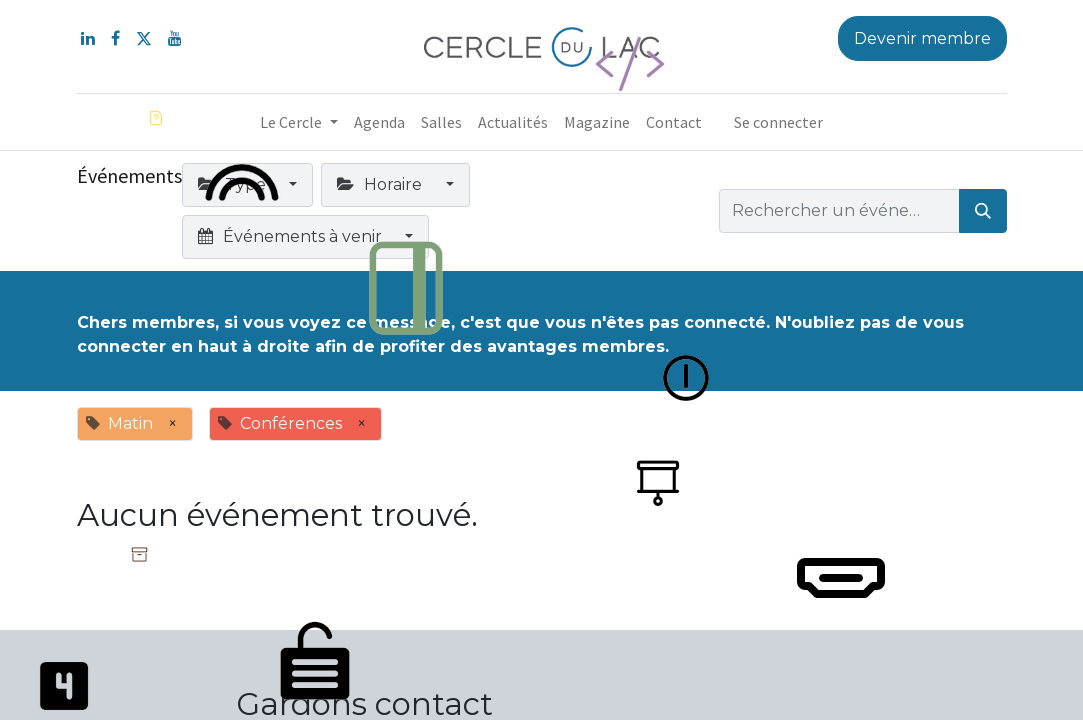 The height and width of the screenshot is (720, 1083). What do you see at coordinates (242, 184) in the screenshot?
I see `access visual filters or image effects` at bounding box center [242, 184].